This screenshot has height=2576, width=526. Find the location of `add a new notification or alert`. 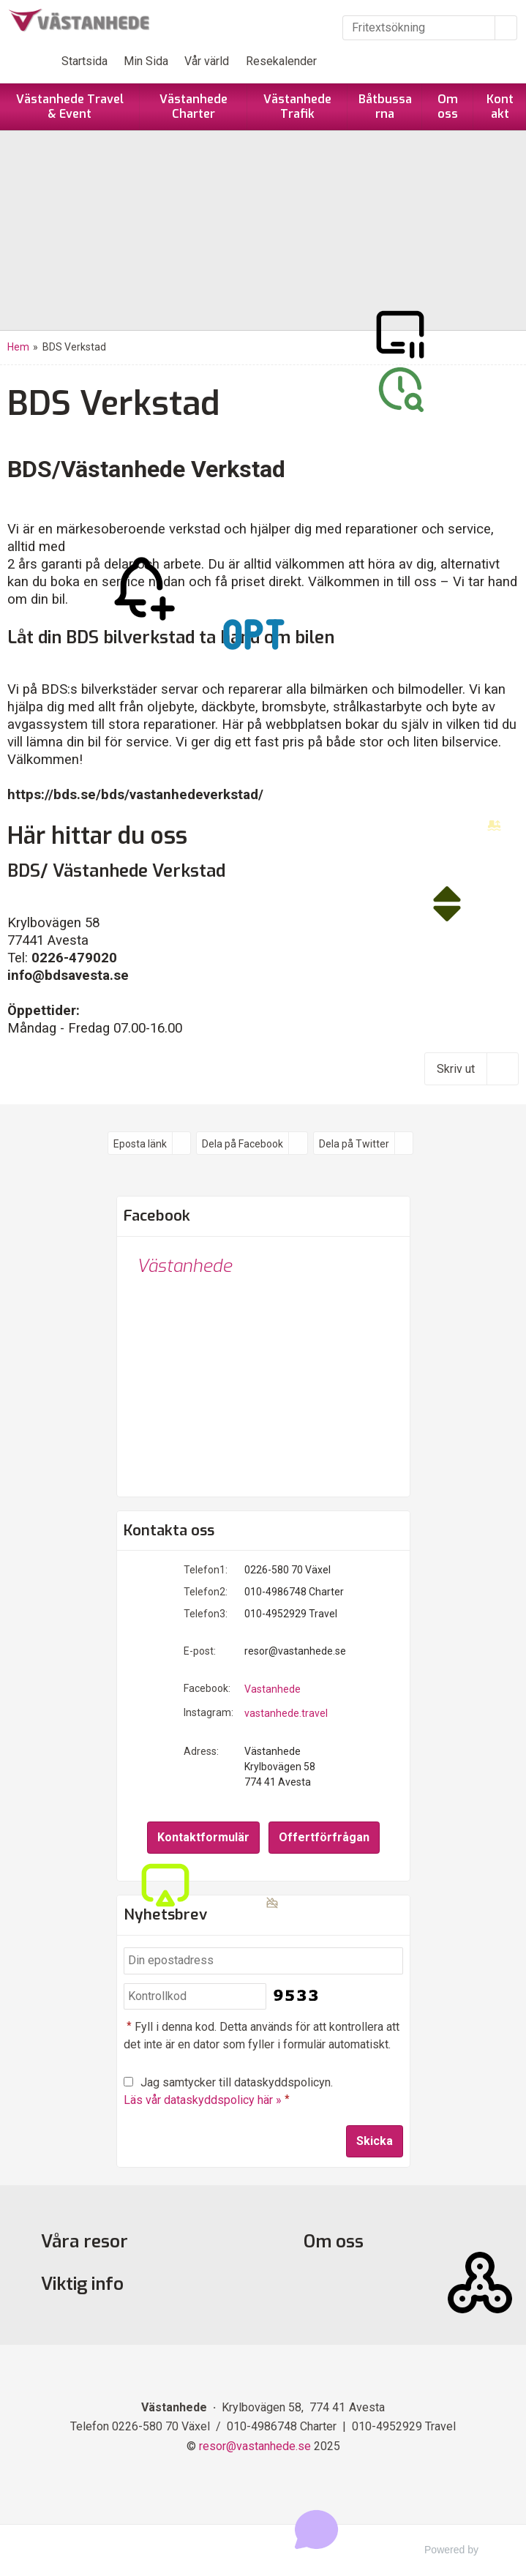

add a new notification or alert is located at coordinates (141, 587).